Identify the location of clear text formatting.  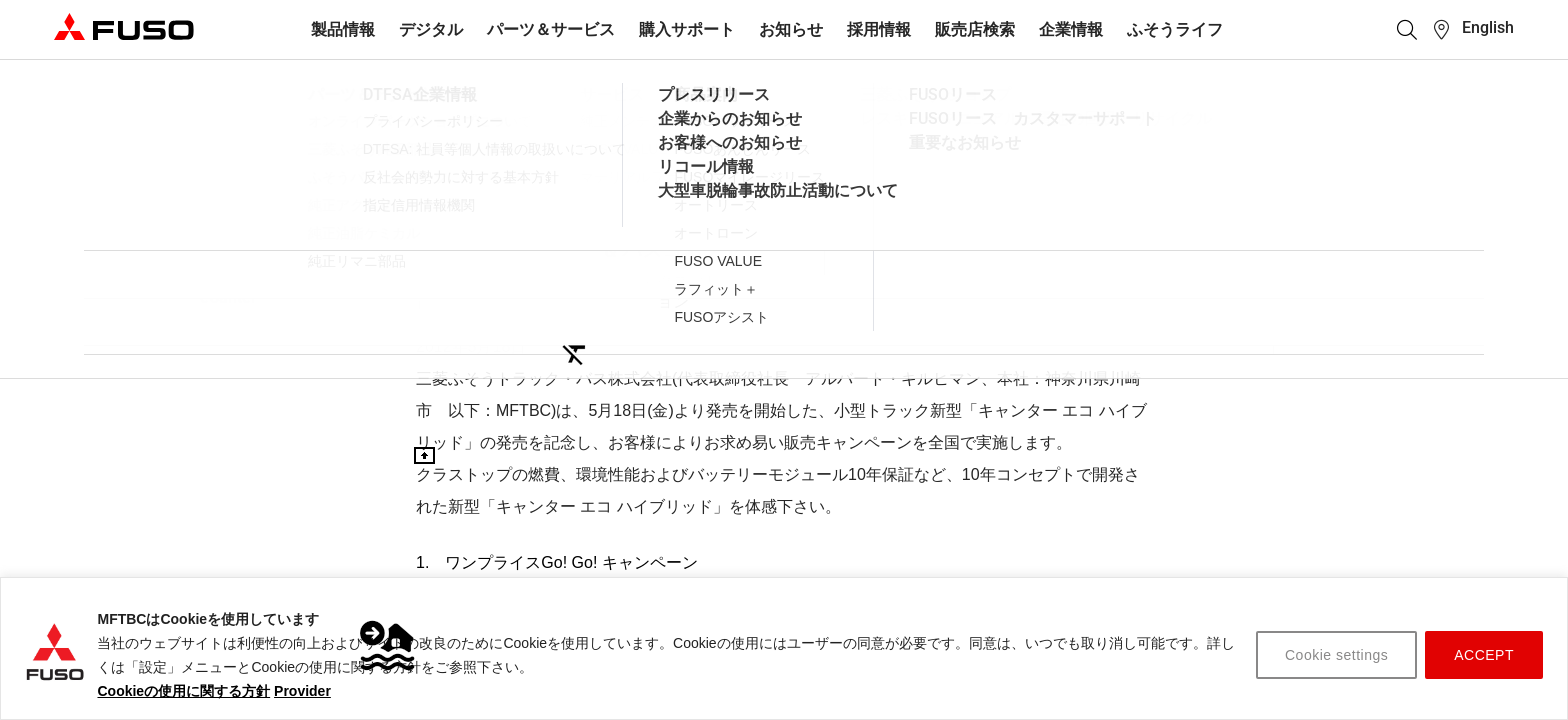
(575, 354).